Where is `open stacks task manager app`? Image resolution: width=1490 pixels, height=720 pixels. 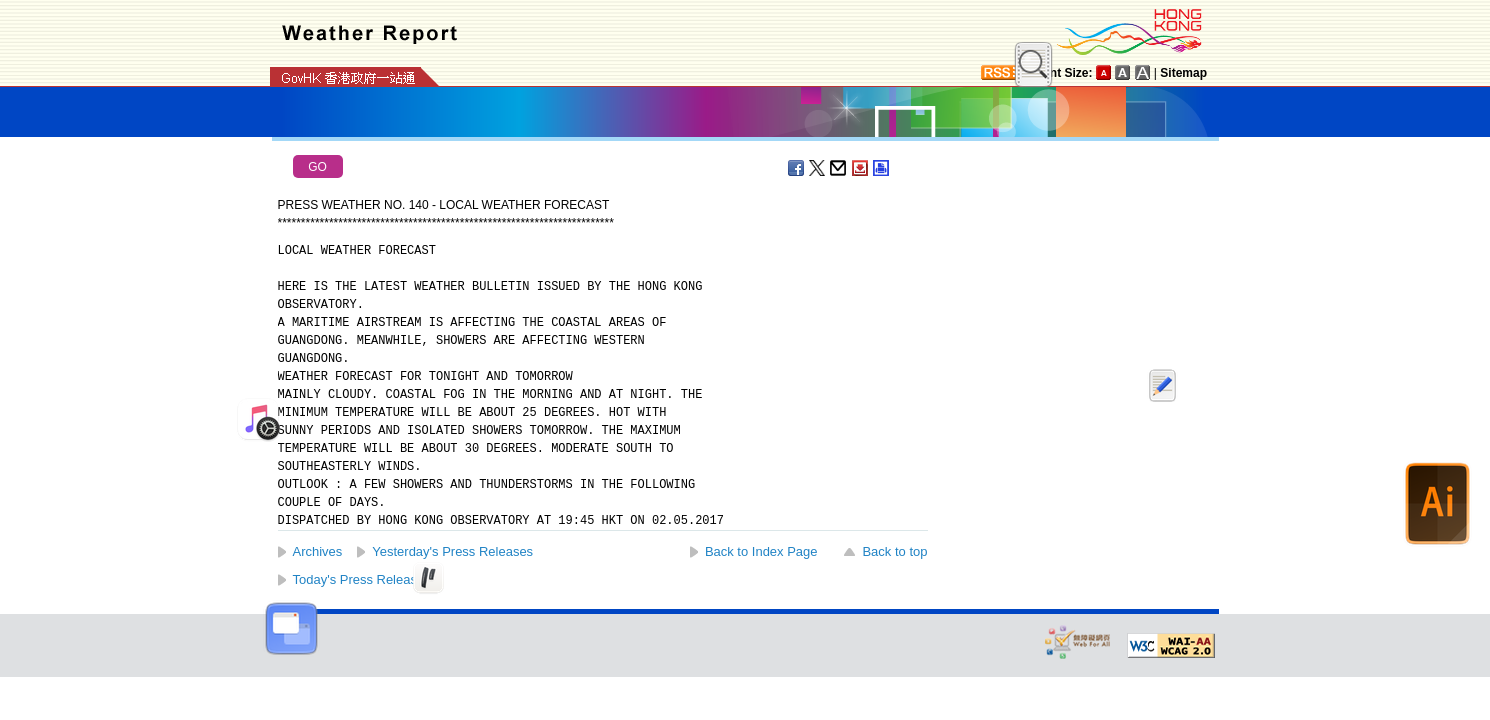 open stacks task manager app is located at coordinates (428, 577).